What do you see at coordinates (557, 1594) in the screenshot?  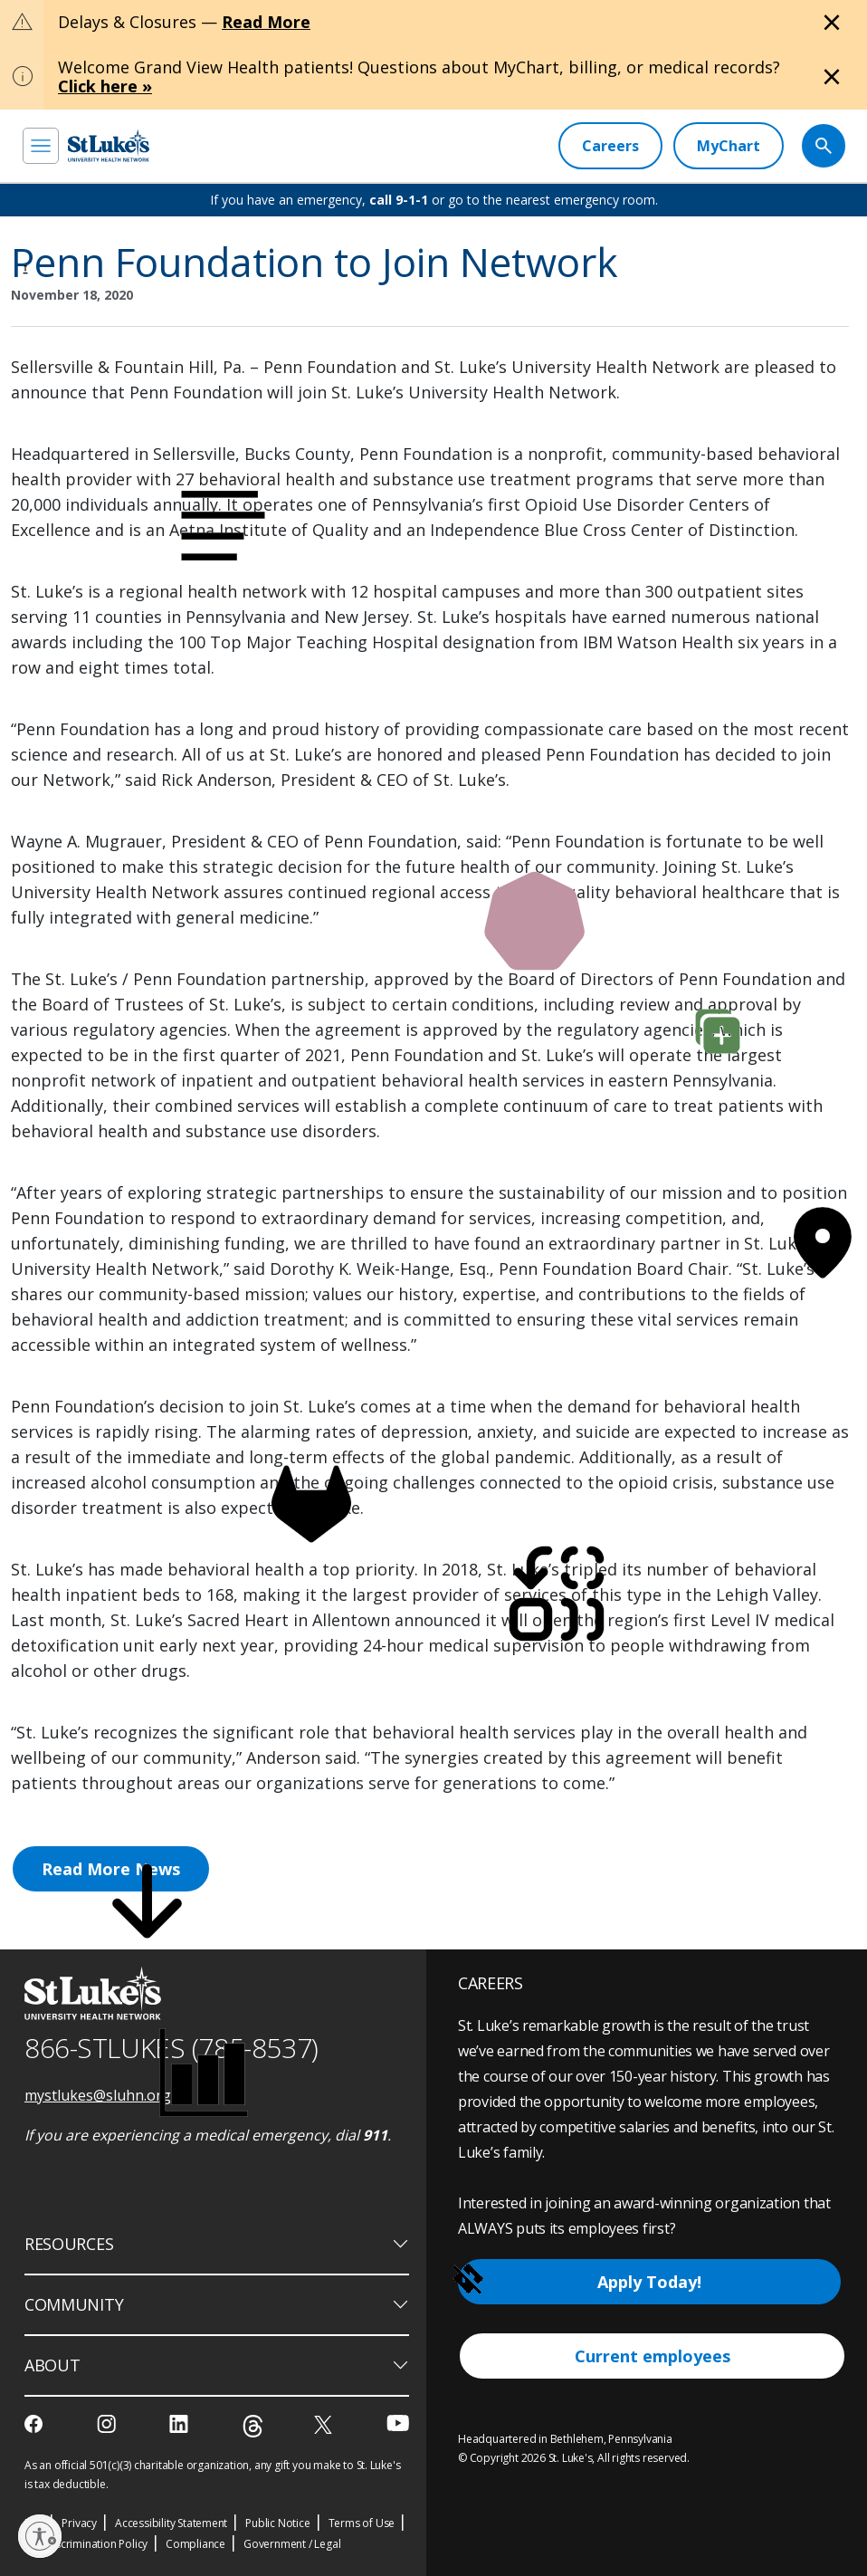 I see `replace all matching instances in a document` at bounding box center [557, 1594].